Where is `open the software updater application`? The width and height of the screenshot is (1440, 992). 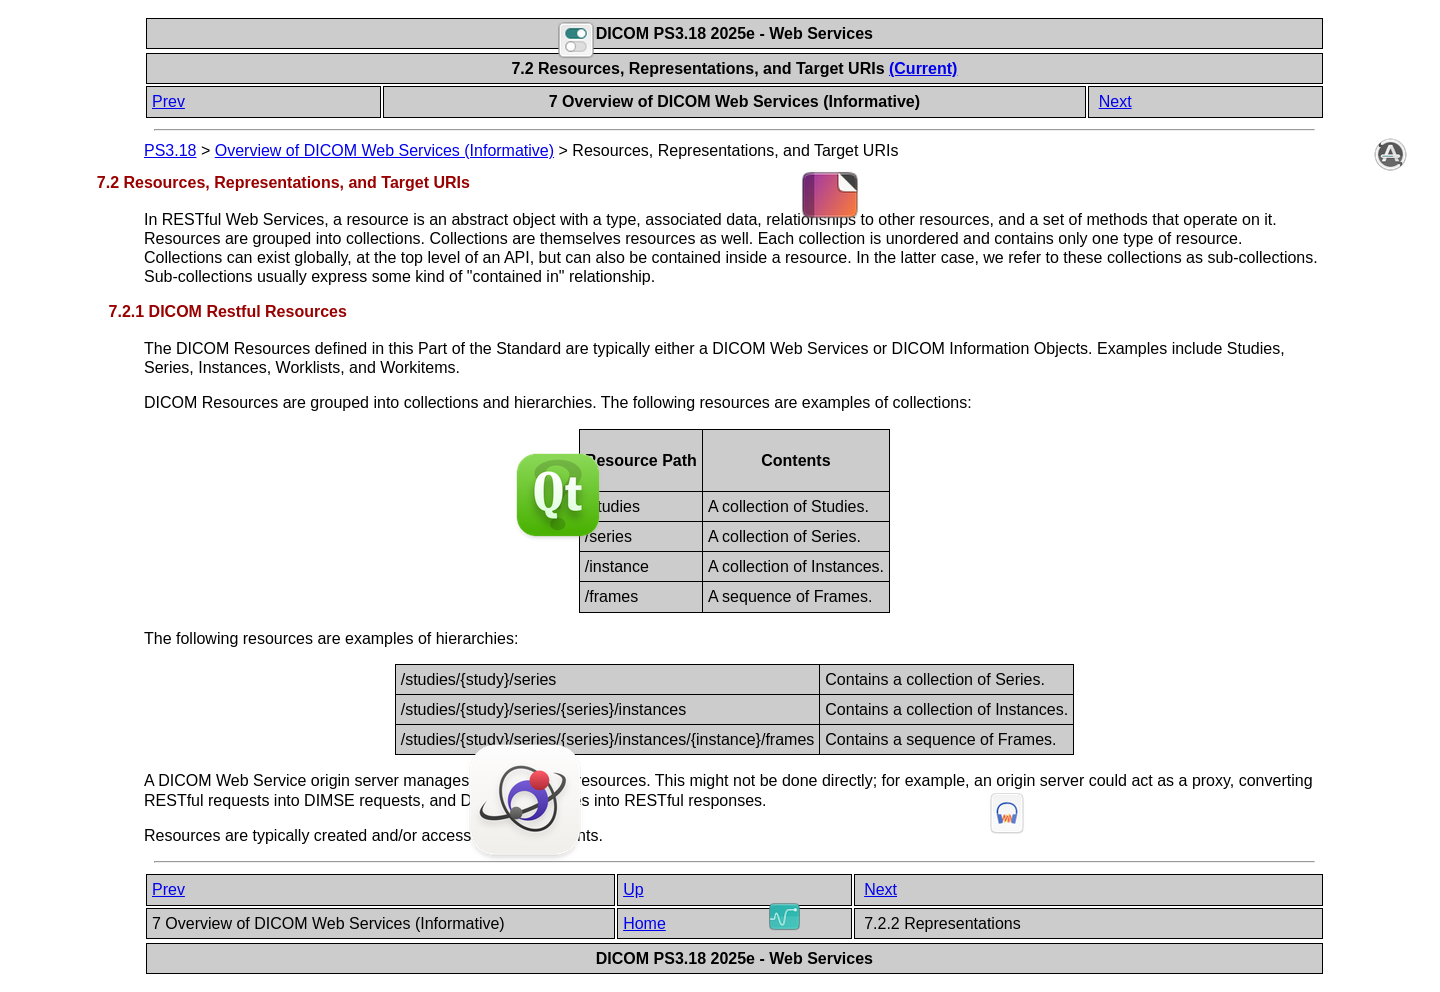
open the software updater application is located at coordinates (1390, 154).